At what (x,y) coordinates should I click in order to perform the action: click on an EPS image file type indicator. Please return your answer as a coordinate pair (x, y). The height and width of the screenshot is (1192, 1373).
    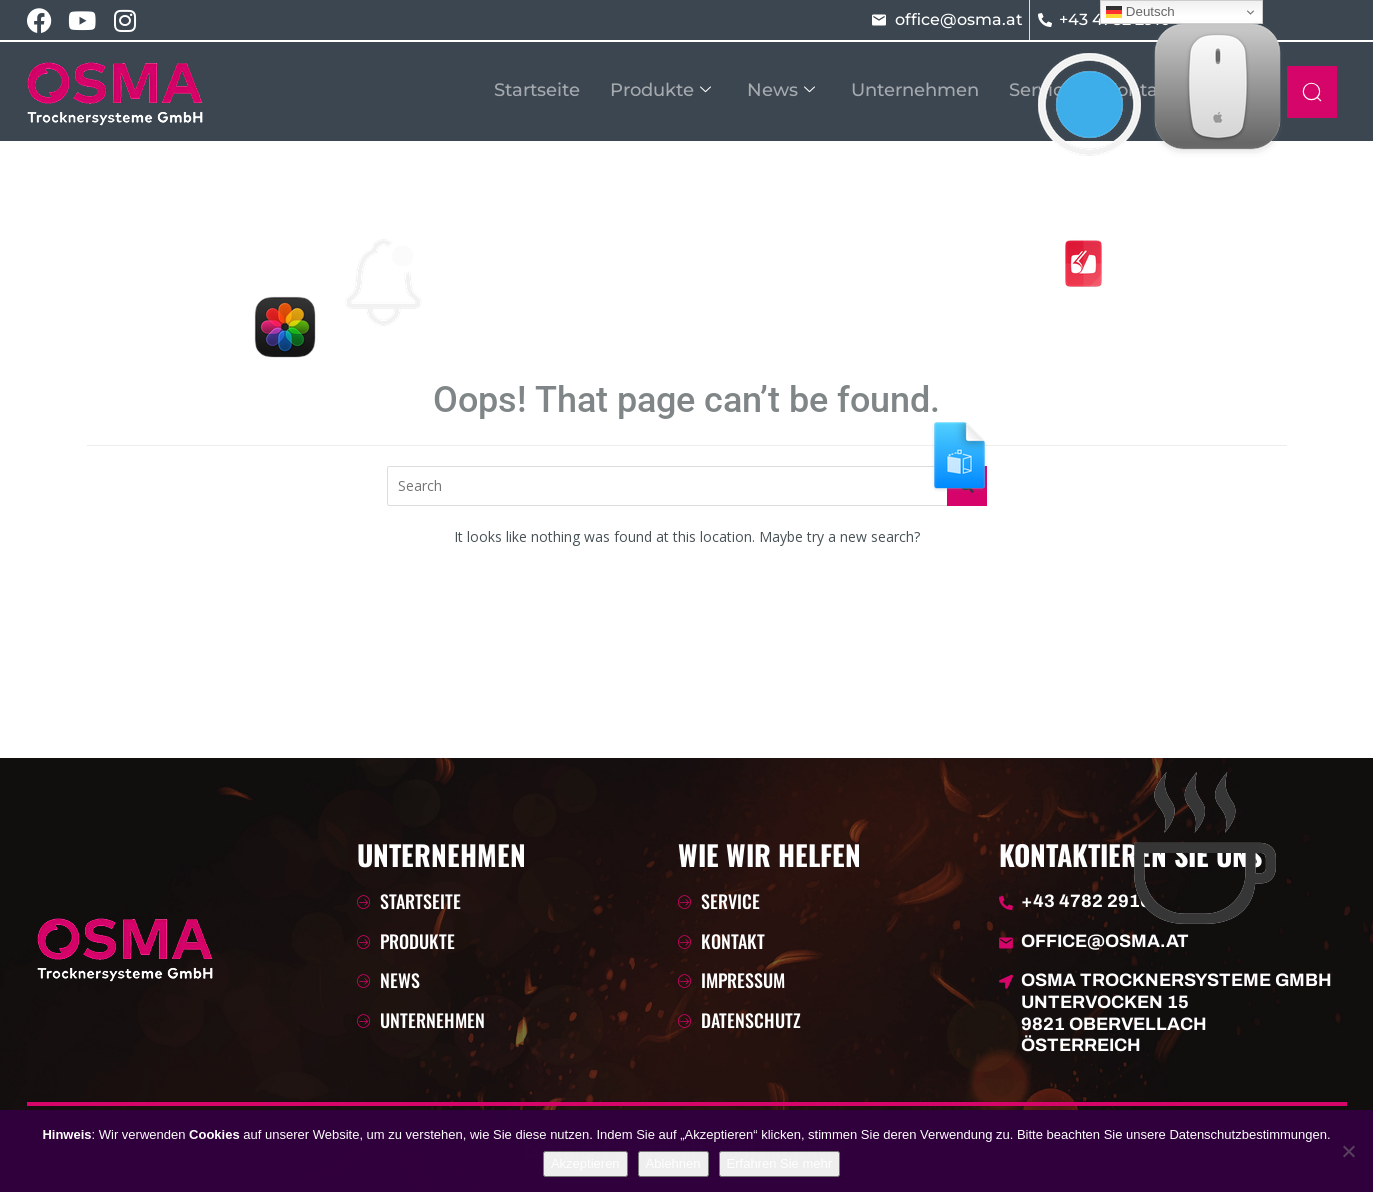
    Looking at the image, I should click on (1083, 263).